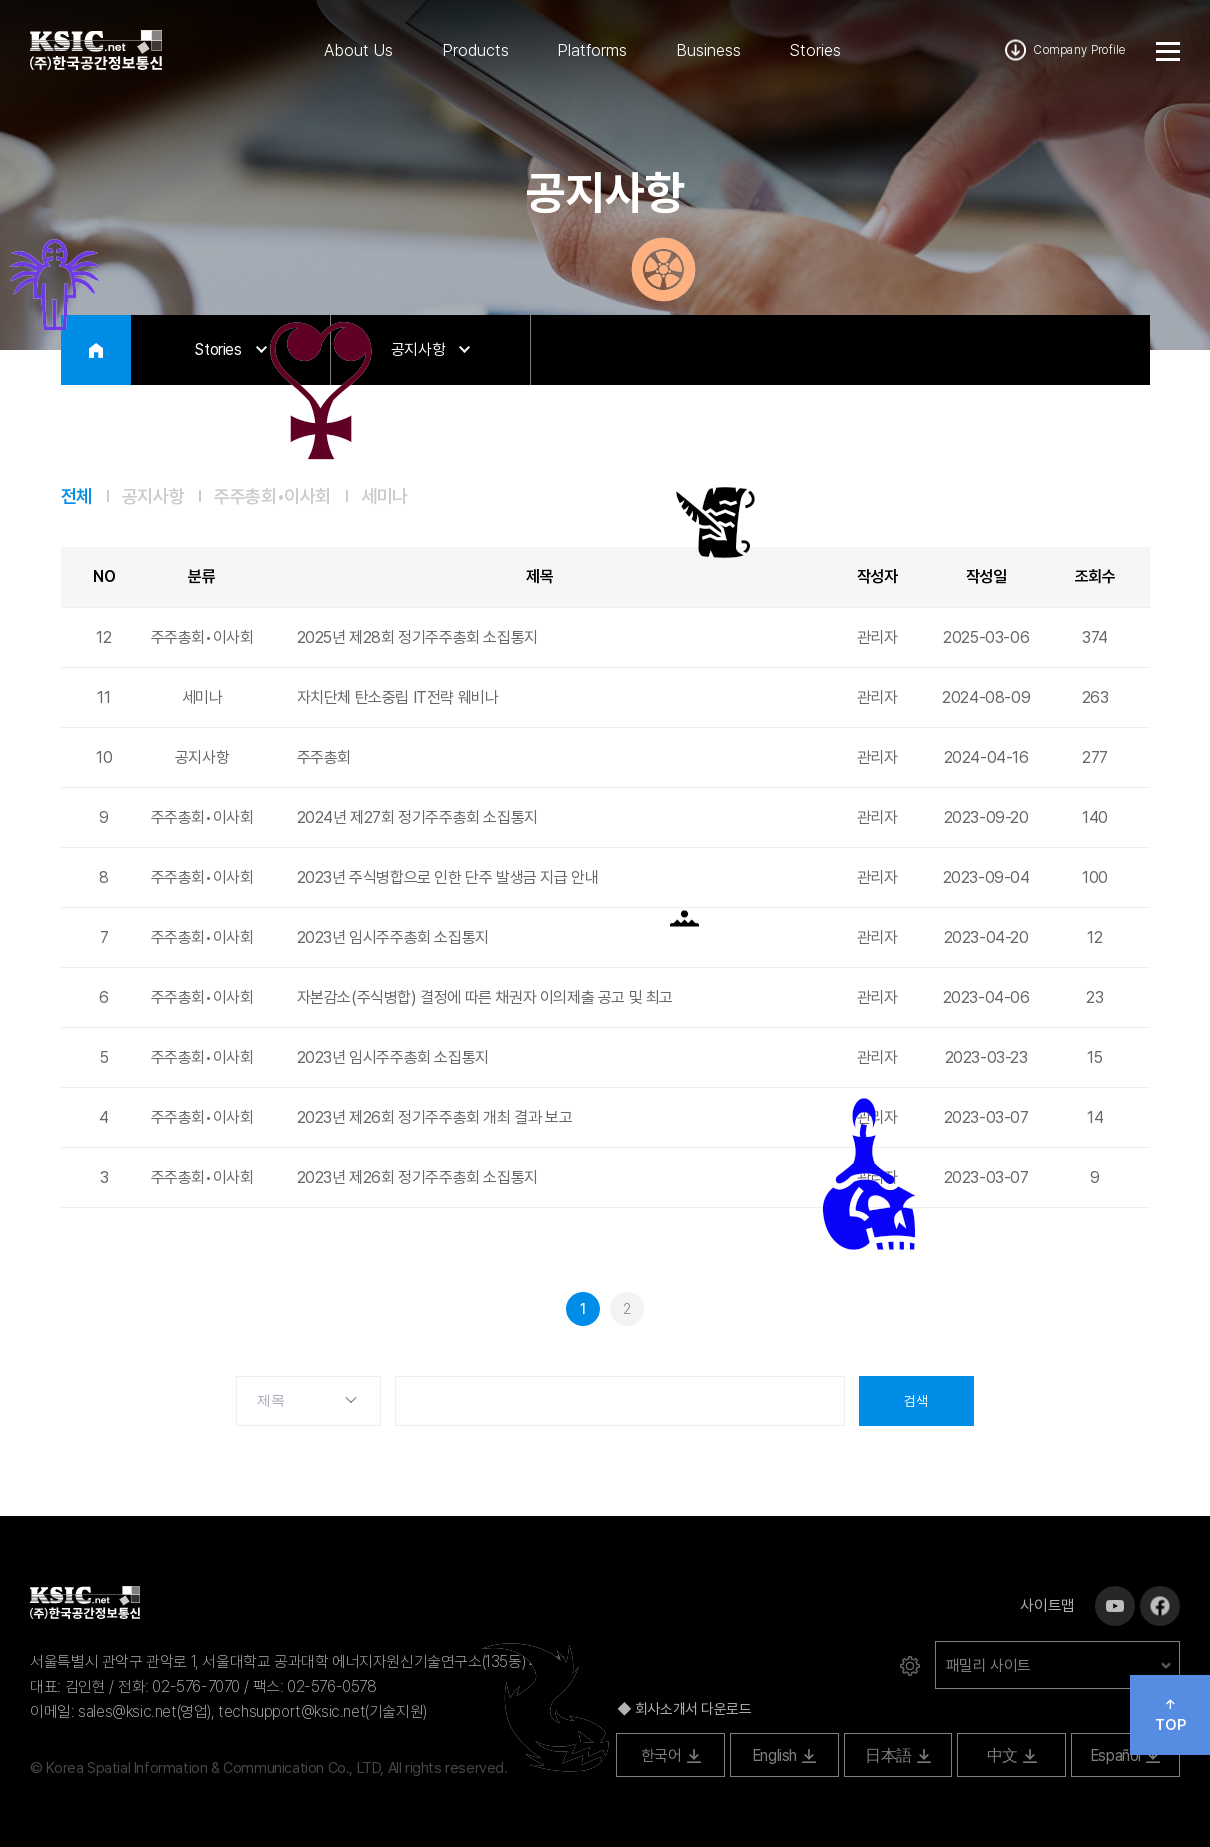 The width and height of the screenshot is (1210, 1847). What do you see at coordinates (865, 1173) in the screenshot?
I see `access dark or horror-themed game settings` at bounding box center [865, 1173].